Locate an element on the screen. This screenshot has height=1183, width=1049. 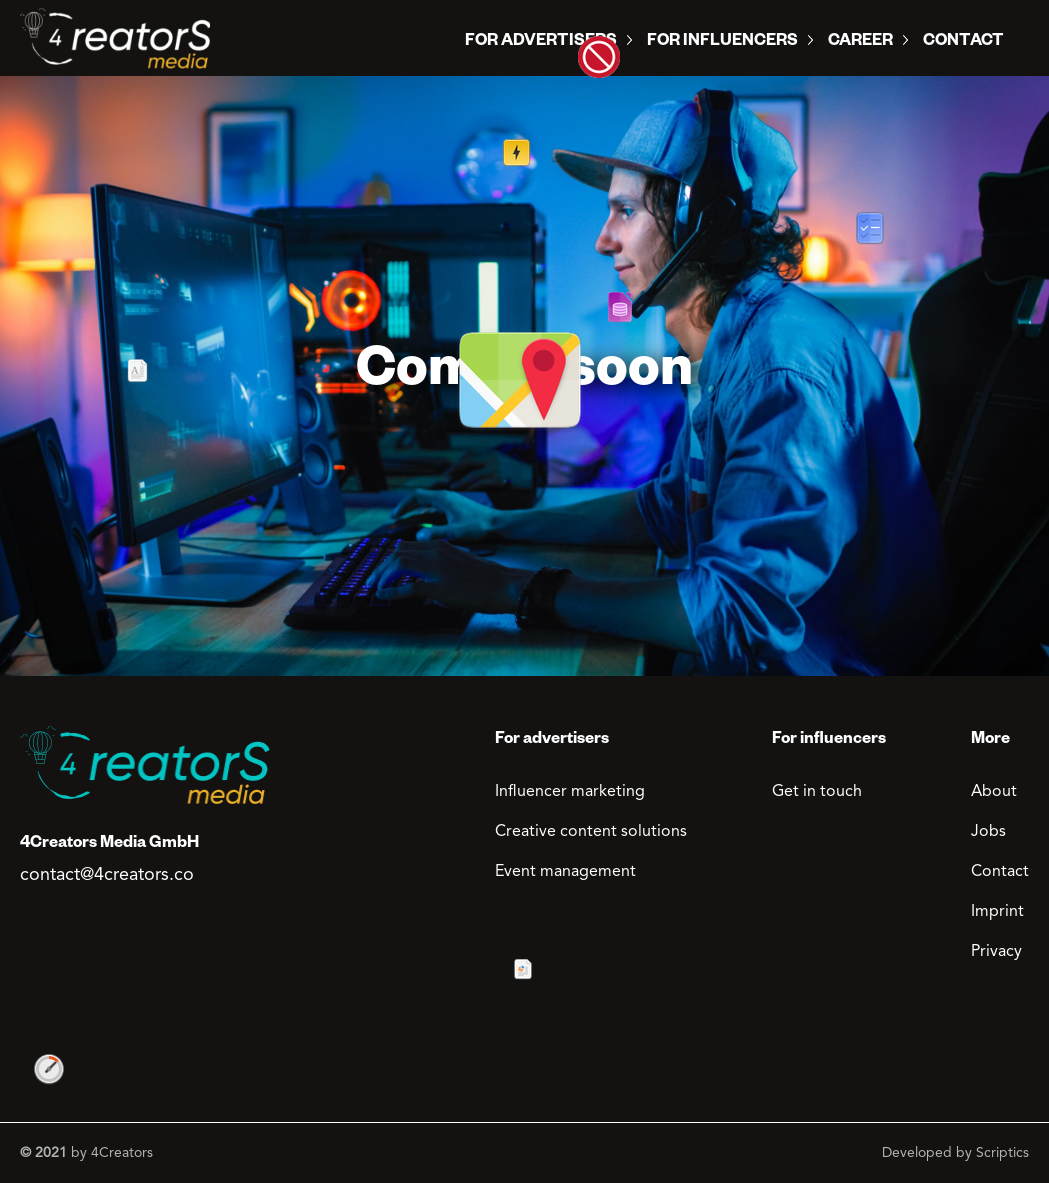
launch sysprof system profiler is located at coordinates (49, 1069).